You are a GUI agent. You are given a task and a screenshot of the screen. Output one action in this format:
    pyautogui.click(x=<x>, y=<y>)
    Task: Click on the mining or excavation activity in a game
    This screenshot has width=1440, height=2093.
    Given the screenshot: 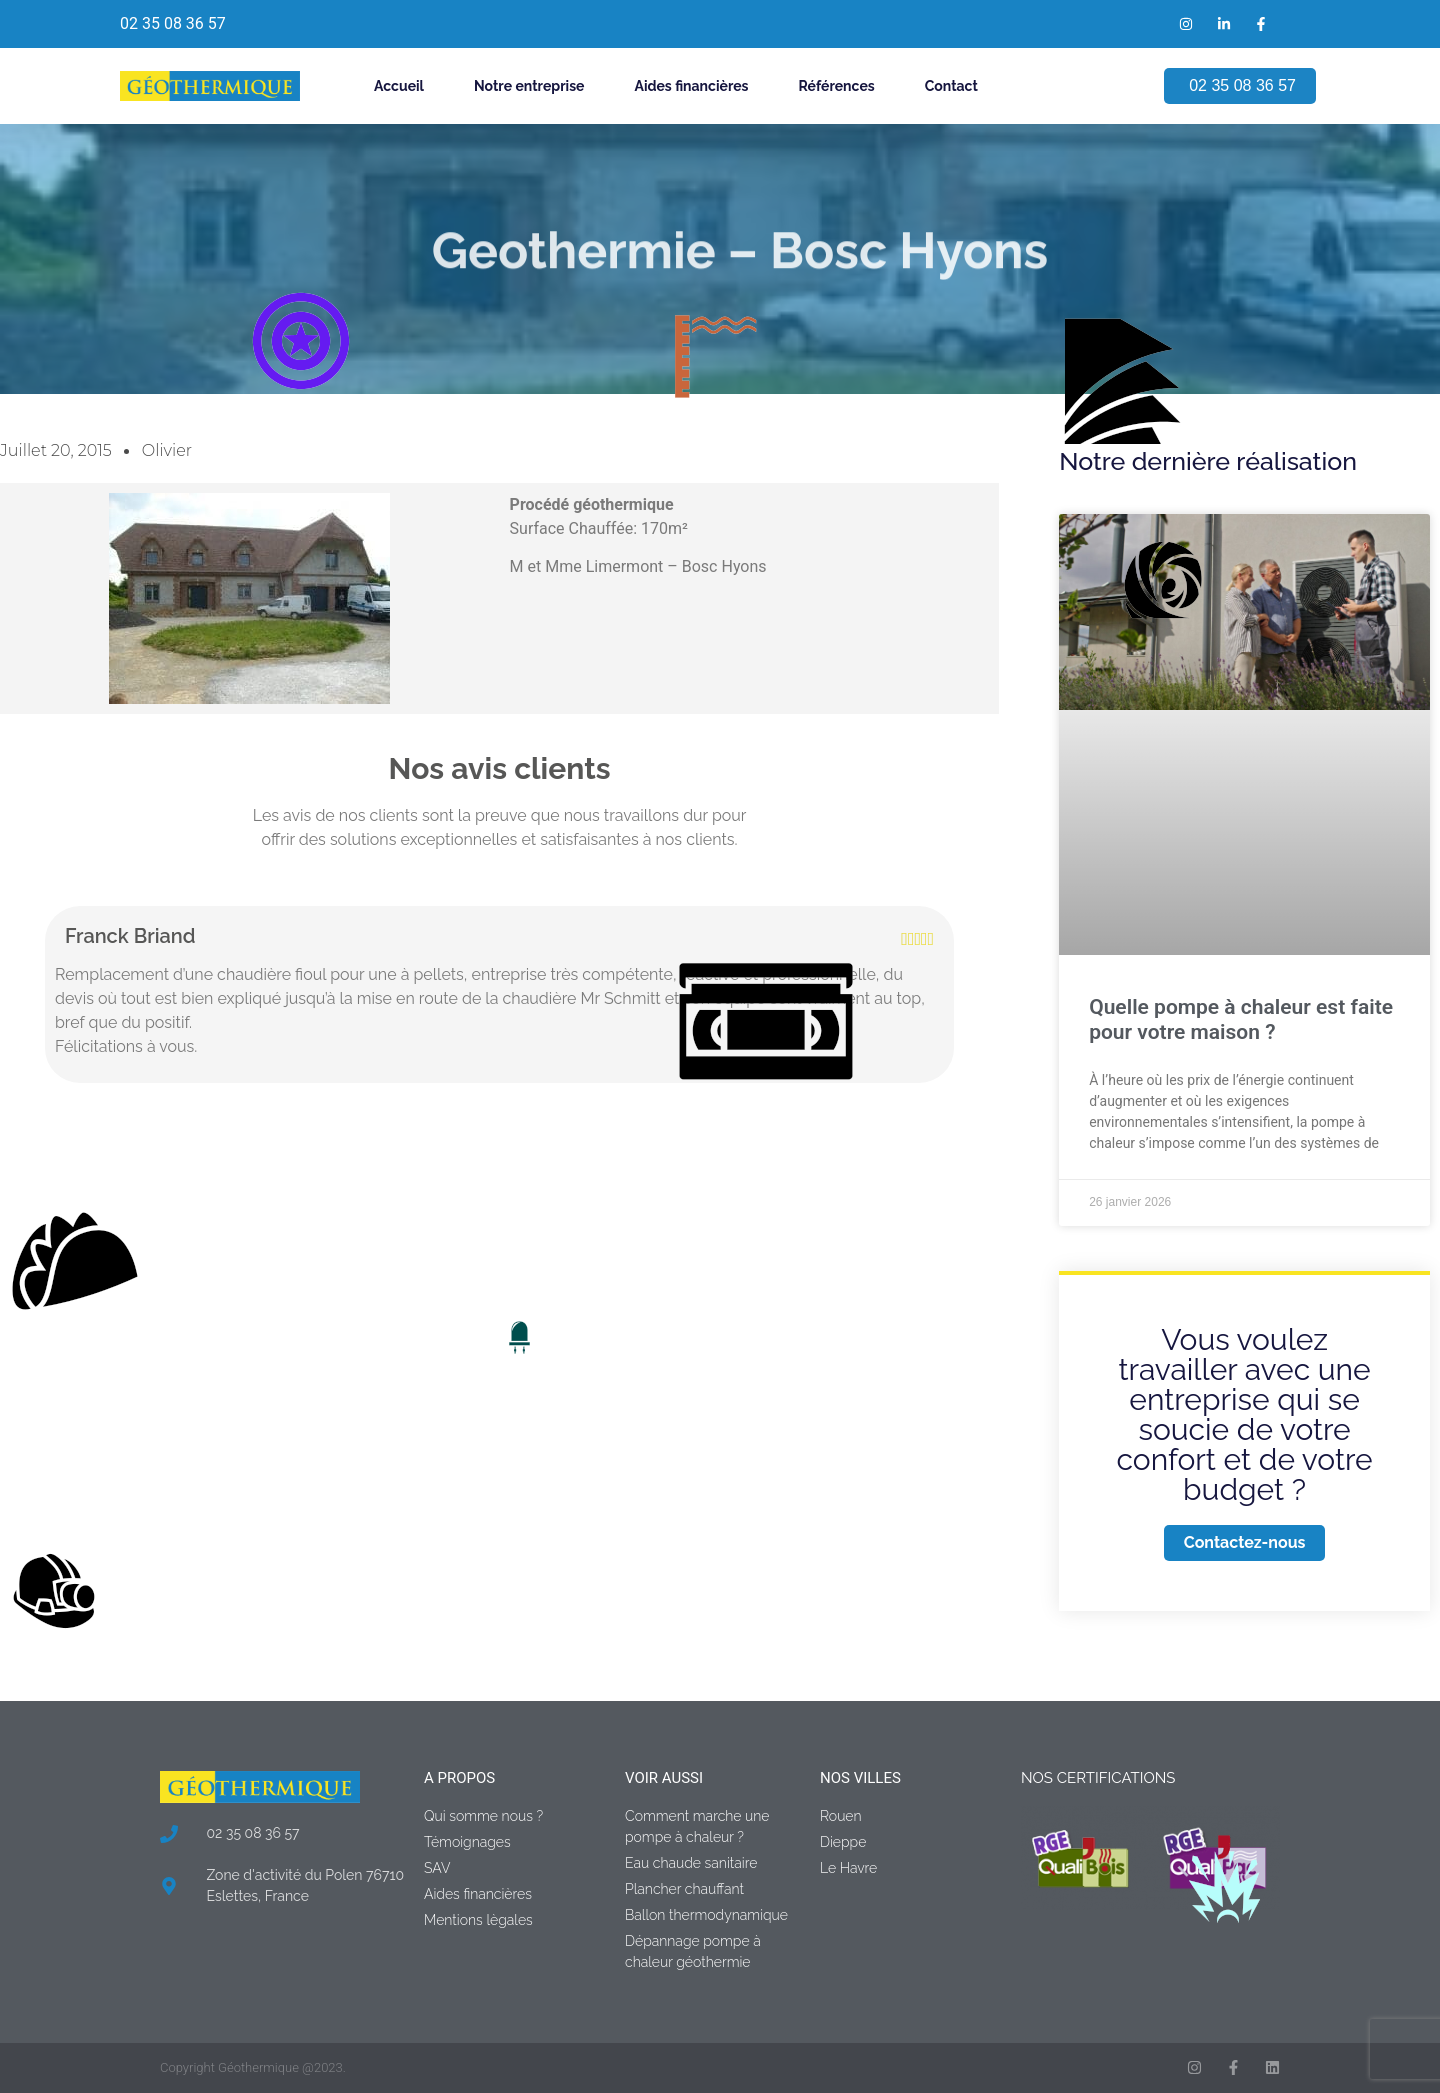 What is the action you would take?
    pyautogui.click(x=54, y=1591)
    